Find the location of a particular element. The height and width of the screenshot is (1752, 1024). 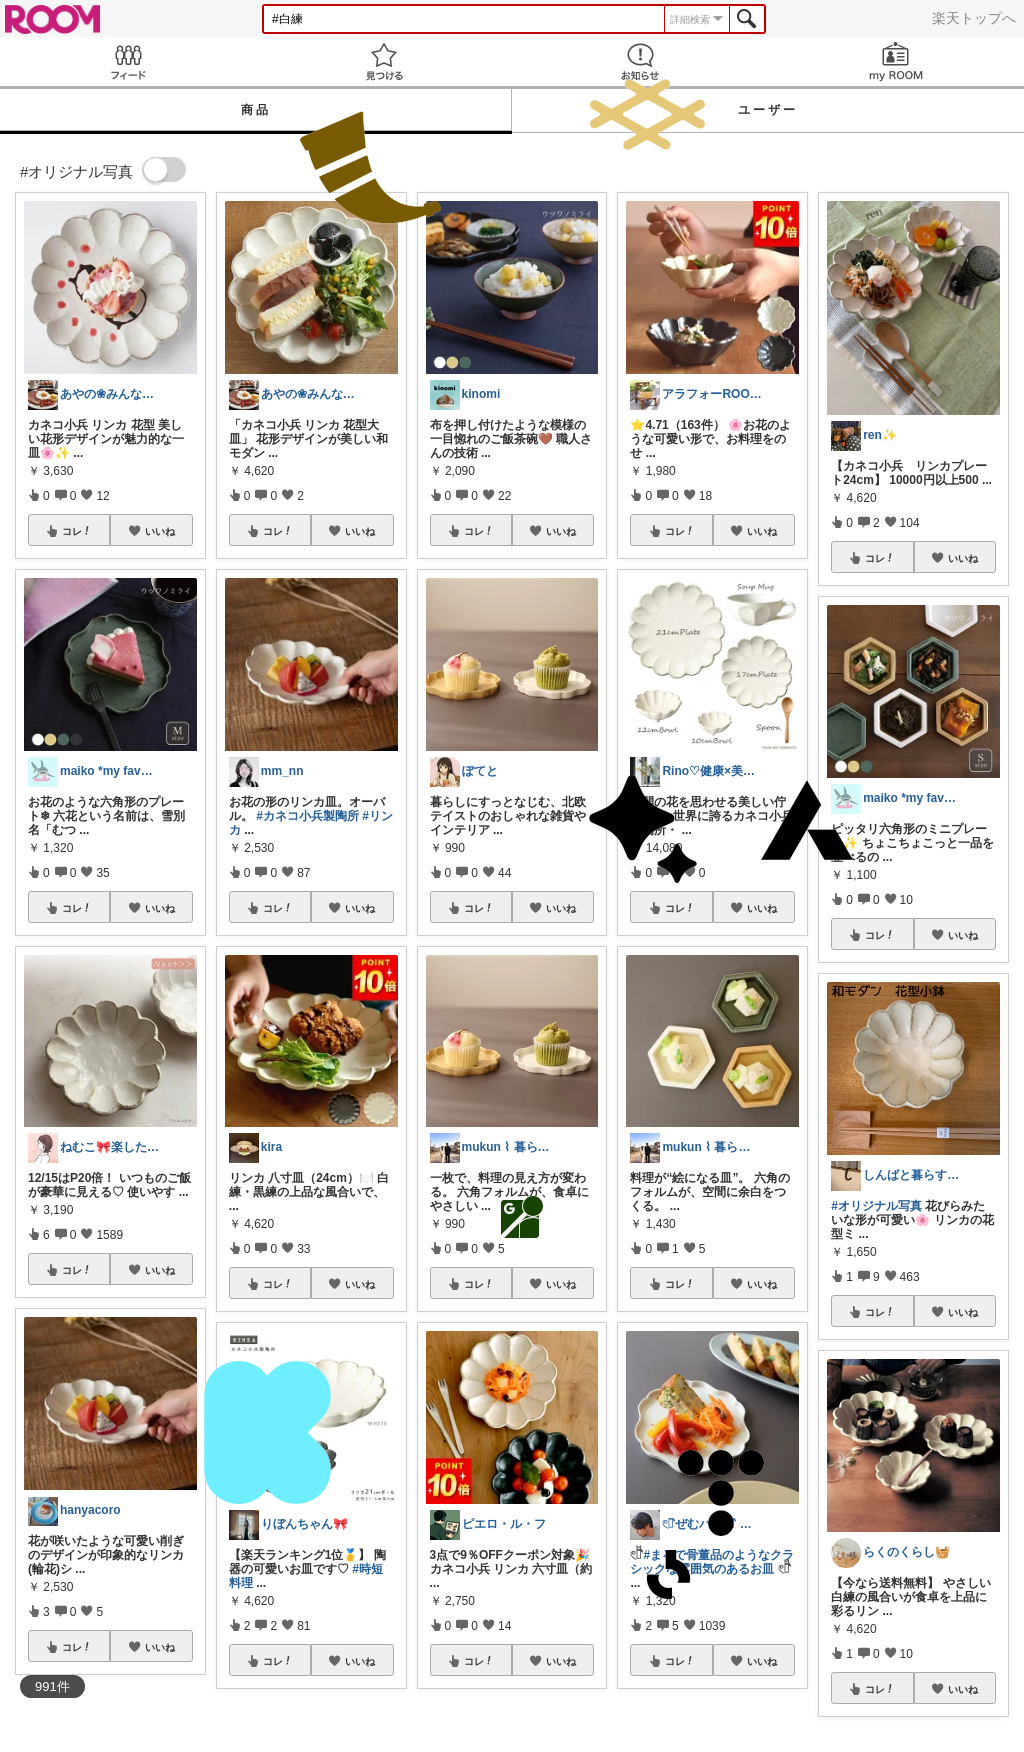

Flask web framework logo is located at coordinates (370, 167).